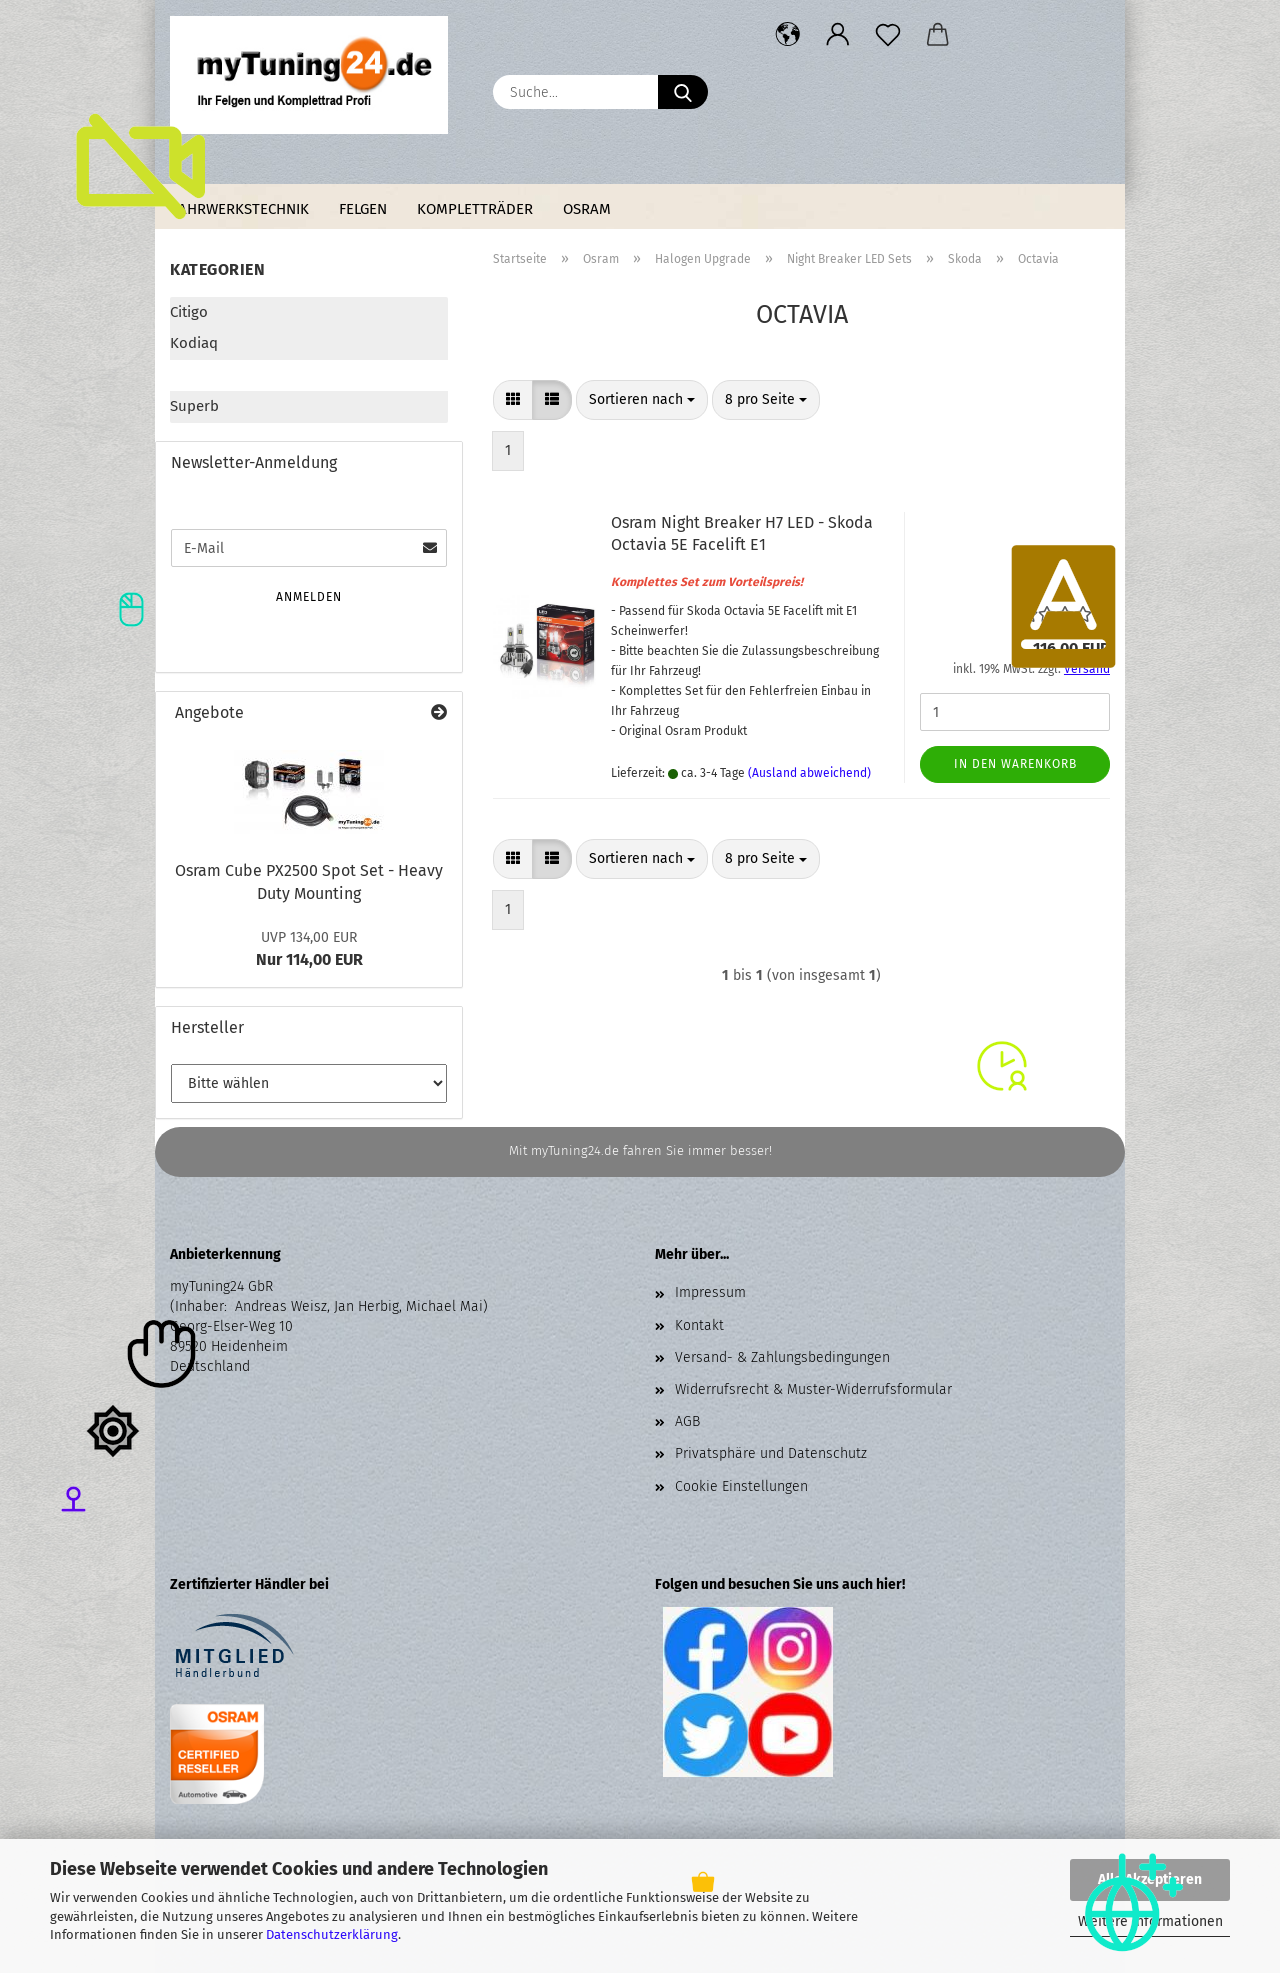 The width and height of the screenshot is (1280, 1973). What do you see at coordinates (703, 1883) in the screenshot?
I see `view your shopping bag` at bounding box center [703, 1883].